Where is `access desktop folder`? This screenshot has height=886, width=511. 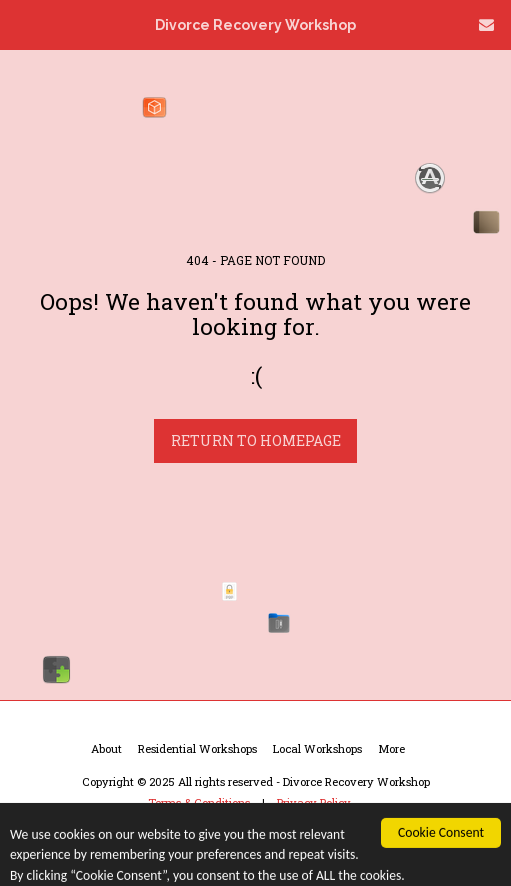
access desktop folder is located at coordinates (486, 221).